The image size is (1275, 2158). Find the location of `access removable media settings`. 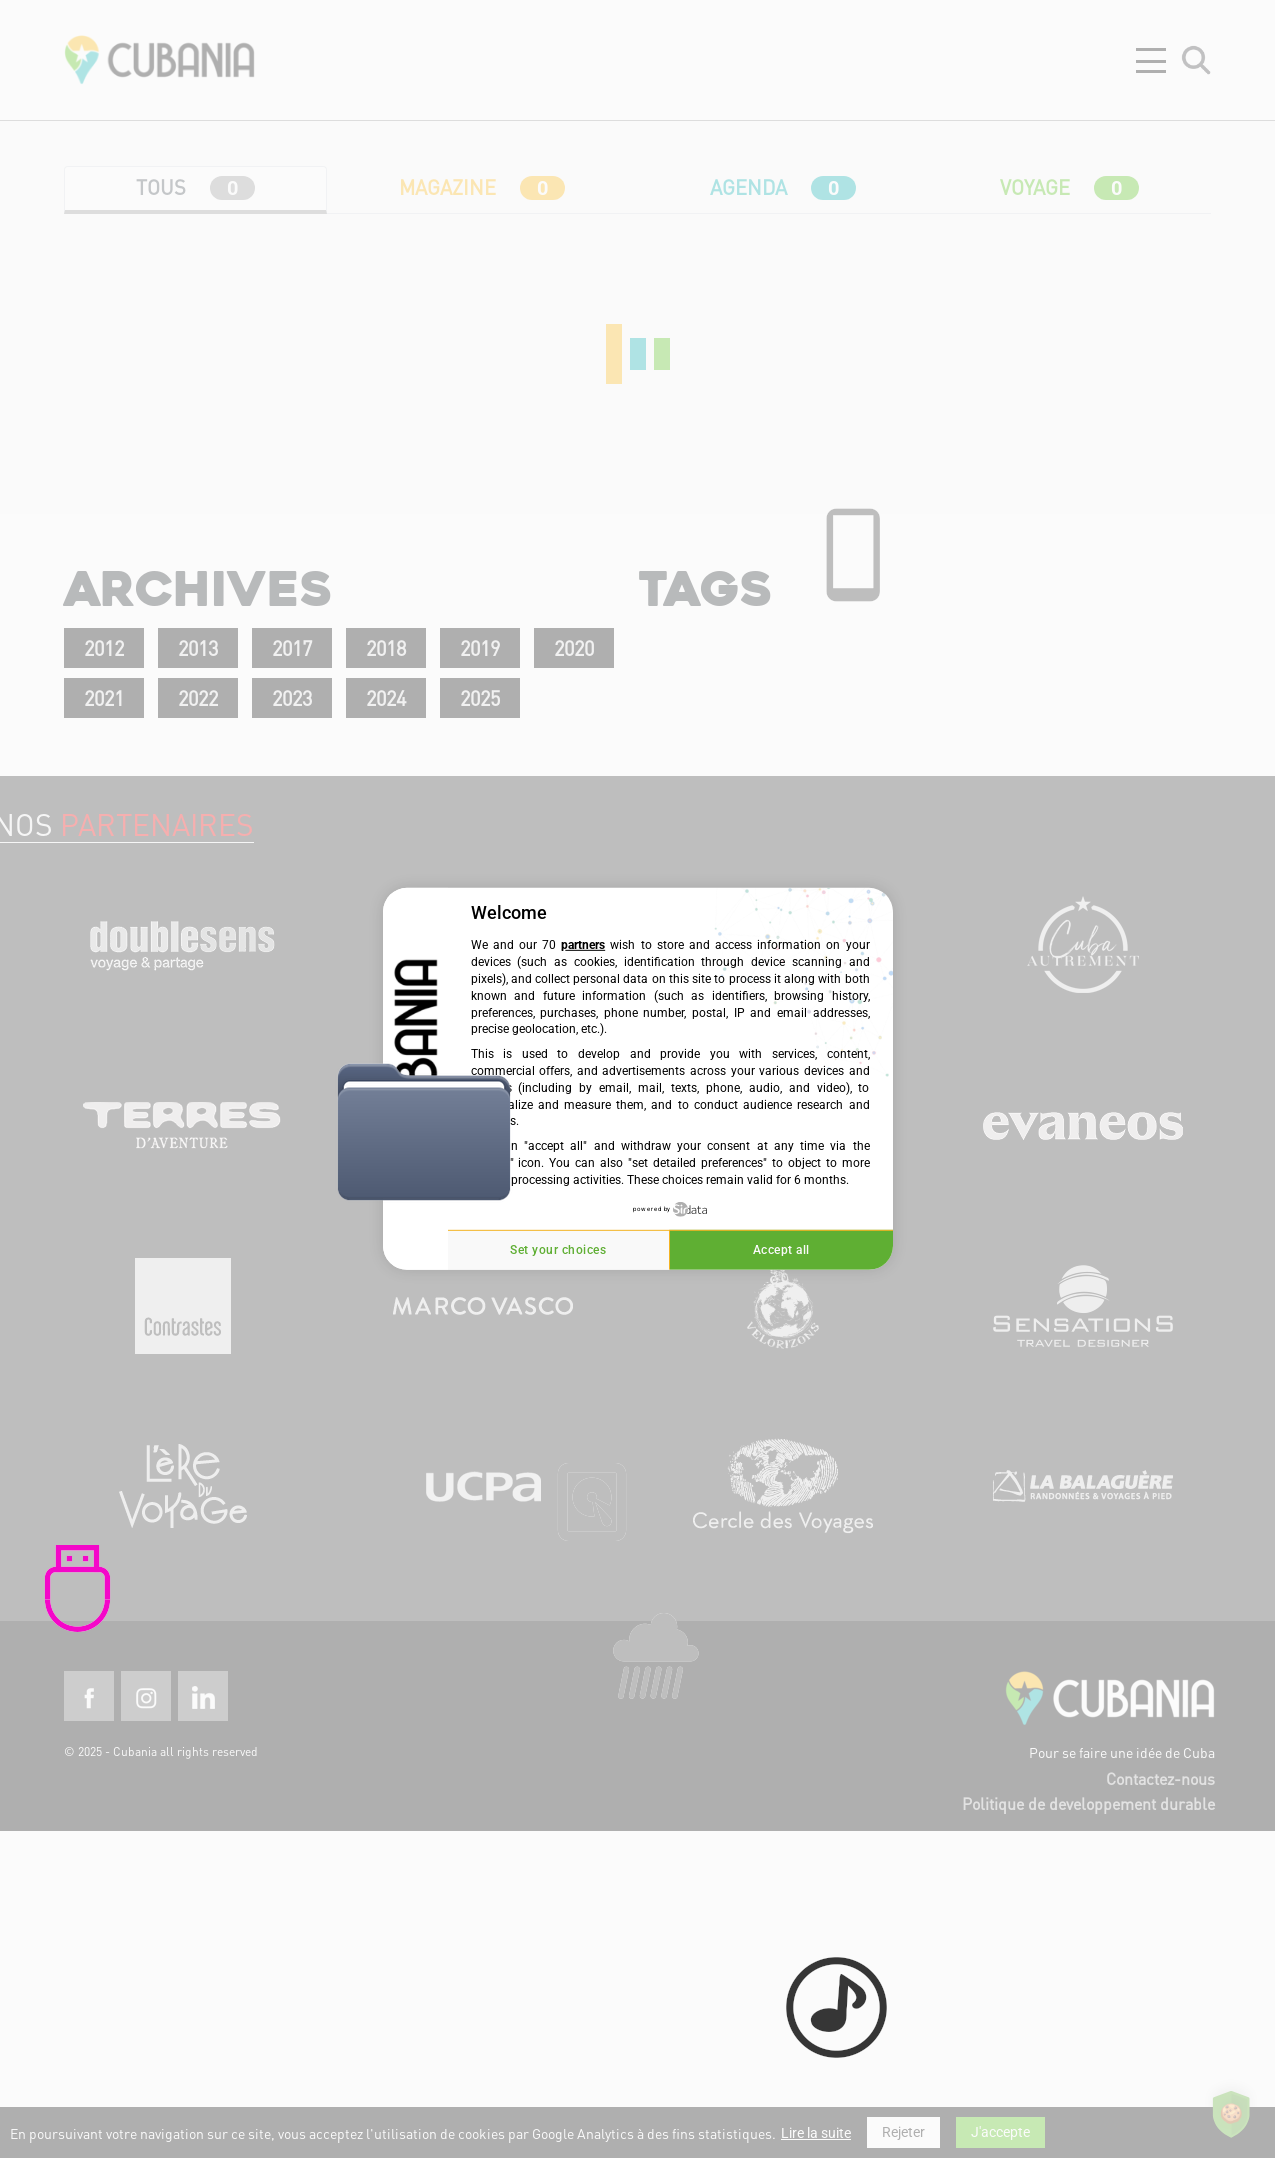

access removable media settings is located at coordinates (77, 1588).